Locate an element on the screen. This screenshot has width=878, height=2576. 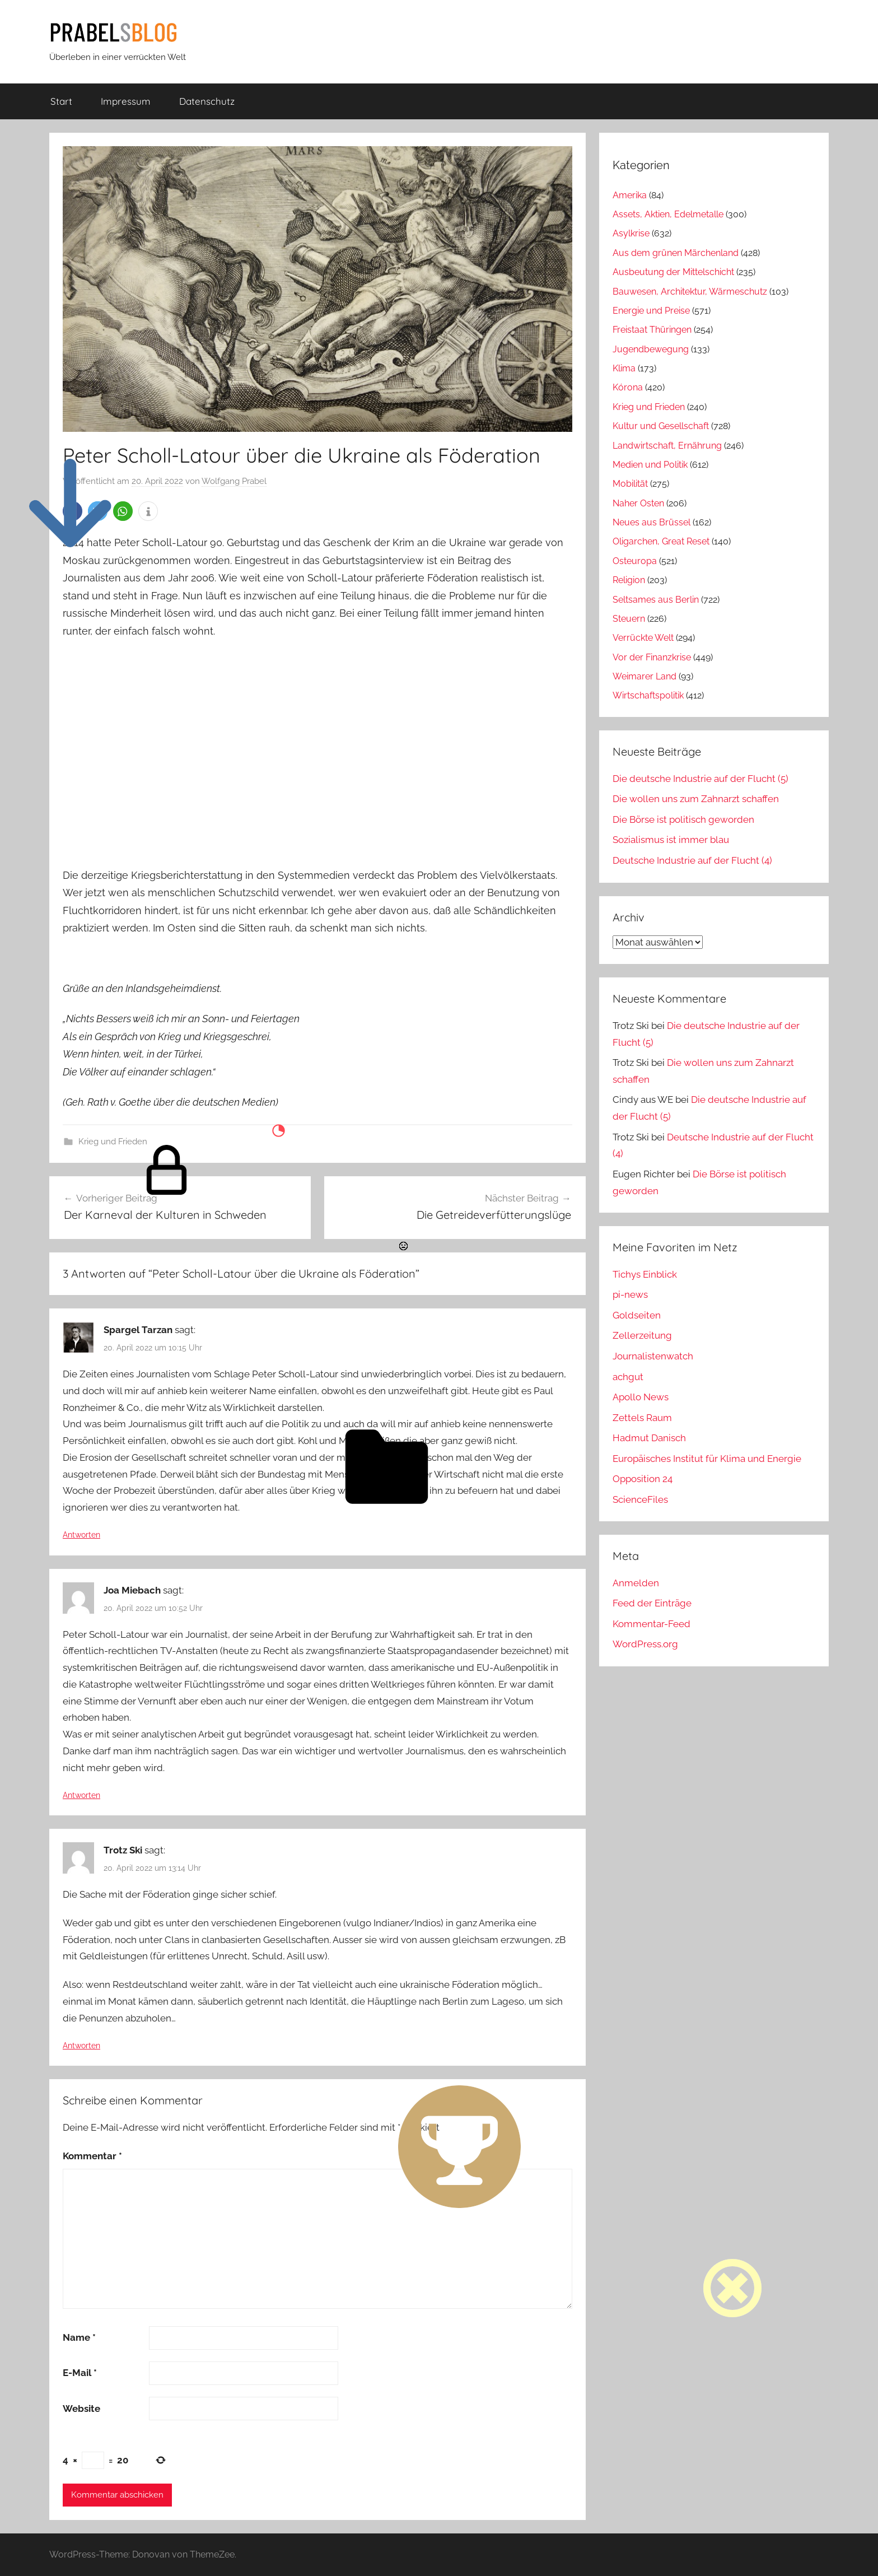
indicates an error or failed operation is located at coordinates (732, 2288).